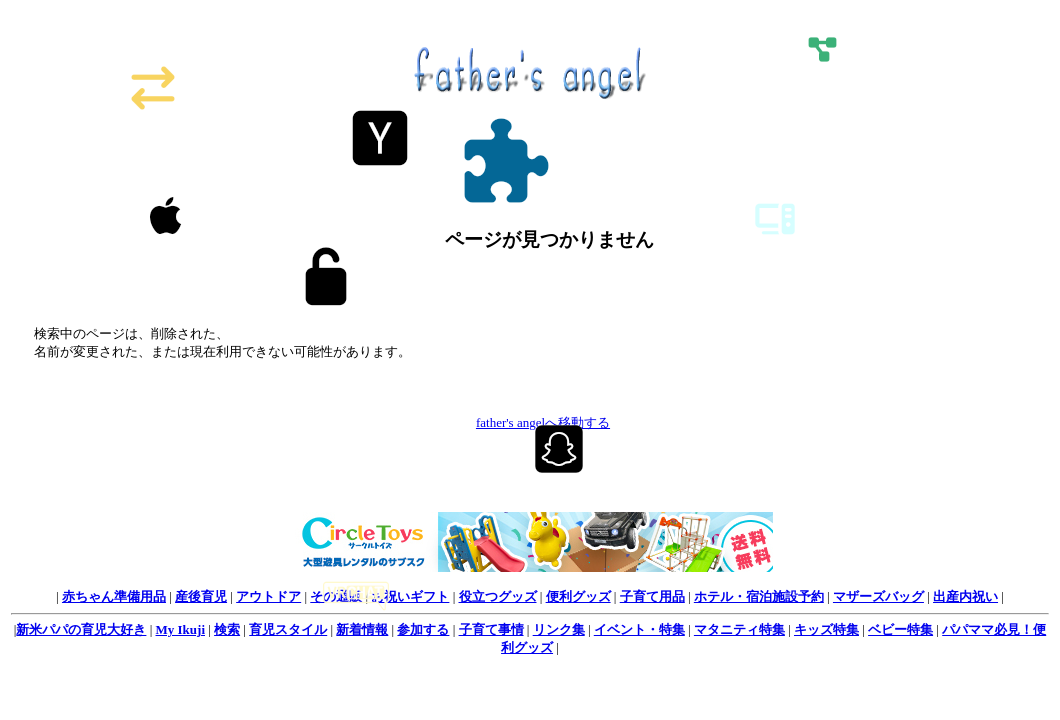 The image size is (1060, 720). Describe the element at coordinates (153, 88) in the screenshot. I see `swap or exchange items` at that location.